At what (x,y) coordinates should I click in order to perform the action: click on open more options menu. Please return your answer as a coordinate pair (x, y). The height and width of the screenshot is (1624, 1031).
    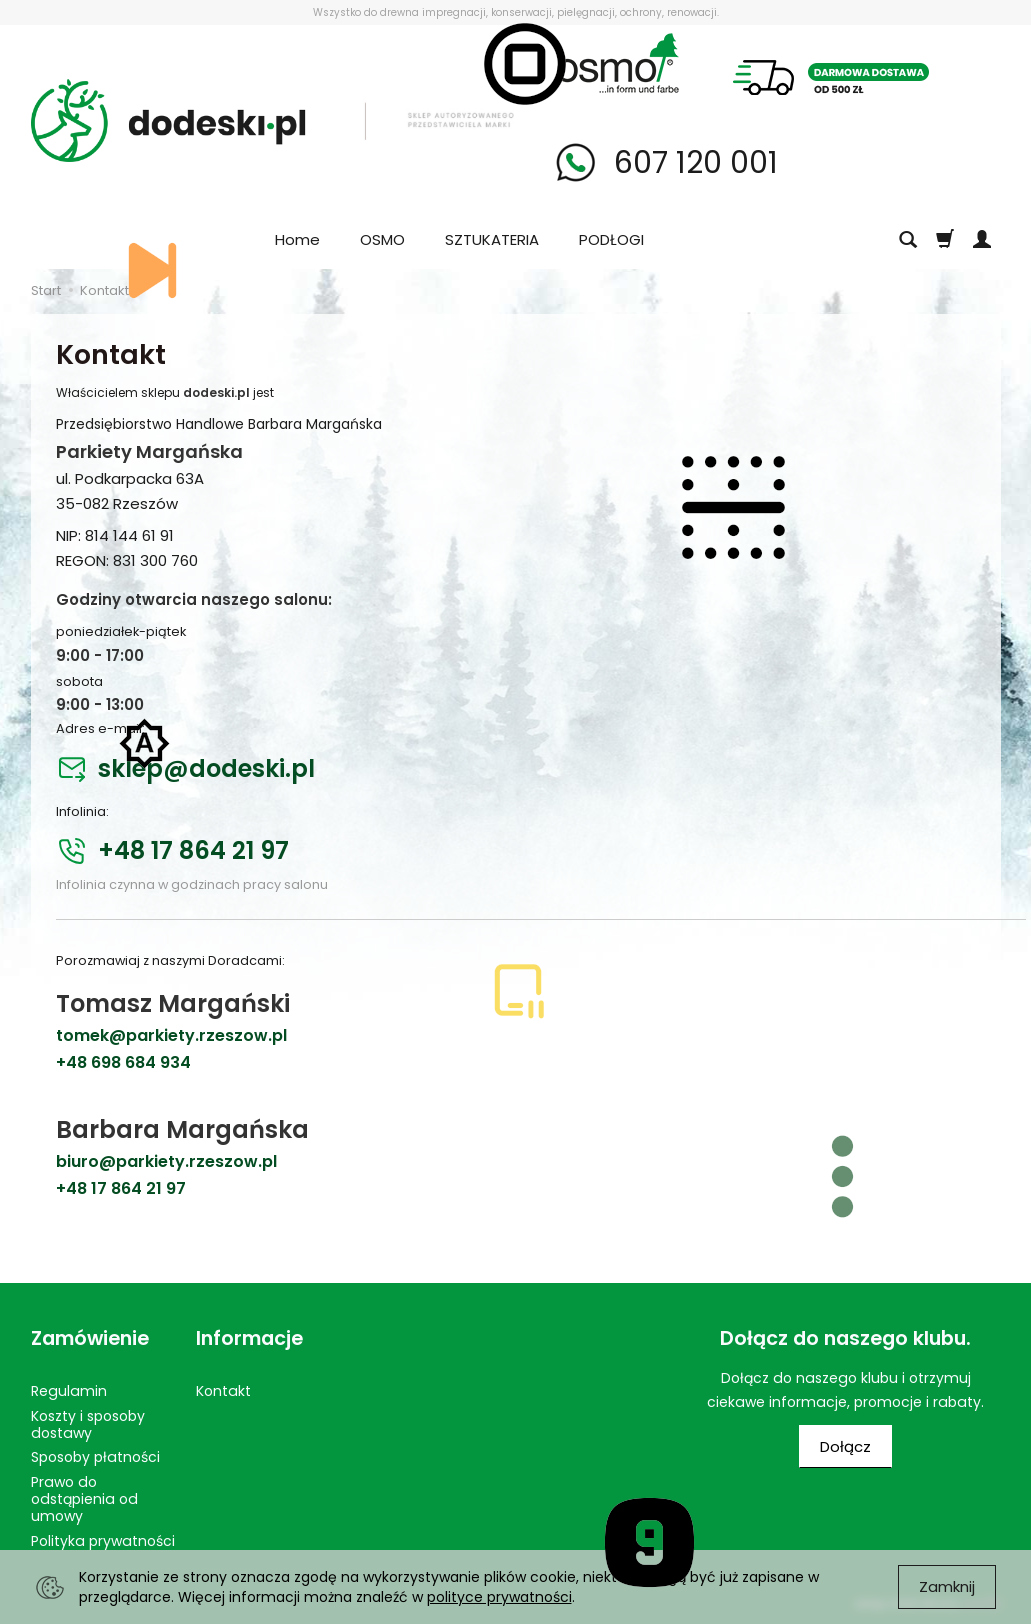
    Looking at the image, I should click on (842, 1176).